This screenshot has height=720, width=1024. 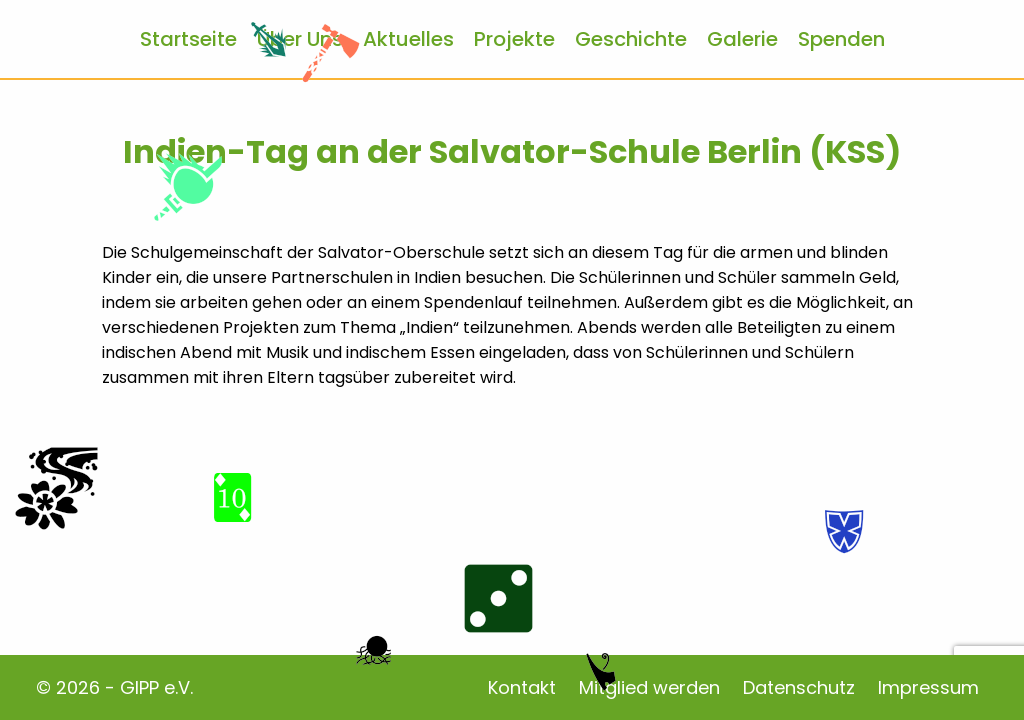 I want to click on roll the dice or randomize, so click(x=498, y=598).